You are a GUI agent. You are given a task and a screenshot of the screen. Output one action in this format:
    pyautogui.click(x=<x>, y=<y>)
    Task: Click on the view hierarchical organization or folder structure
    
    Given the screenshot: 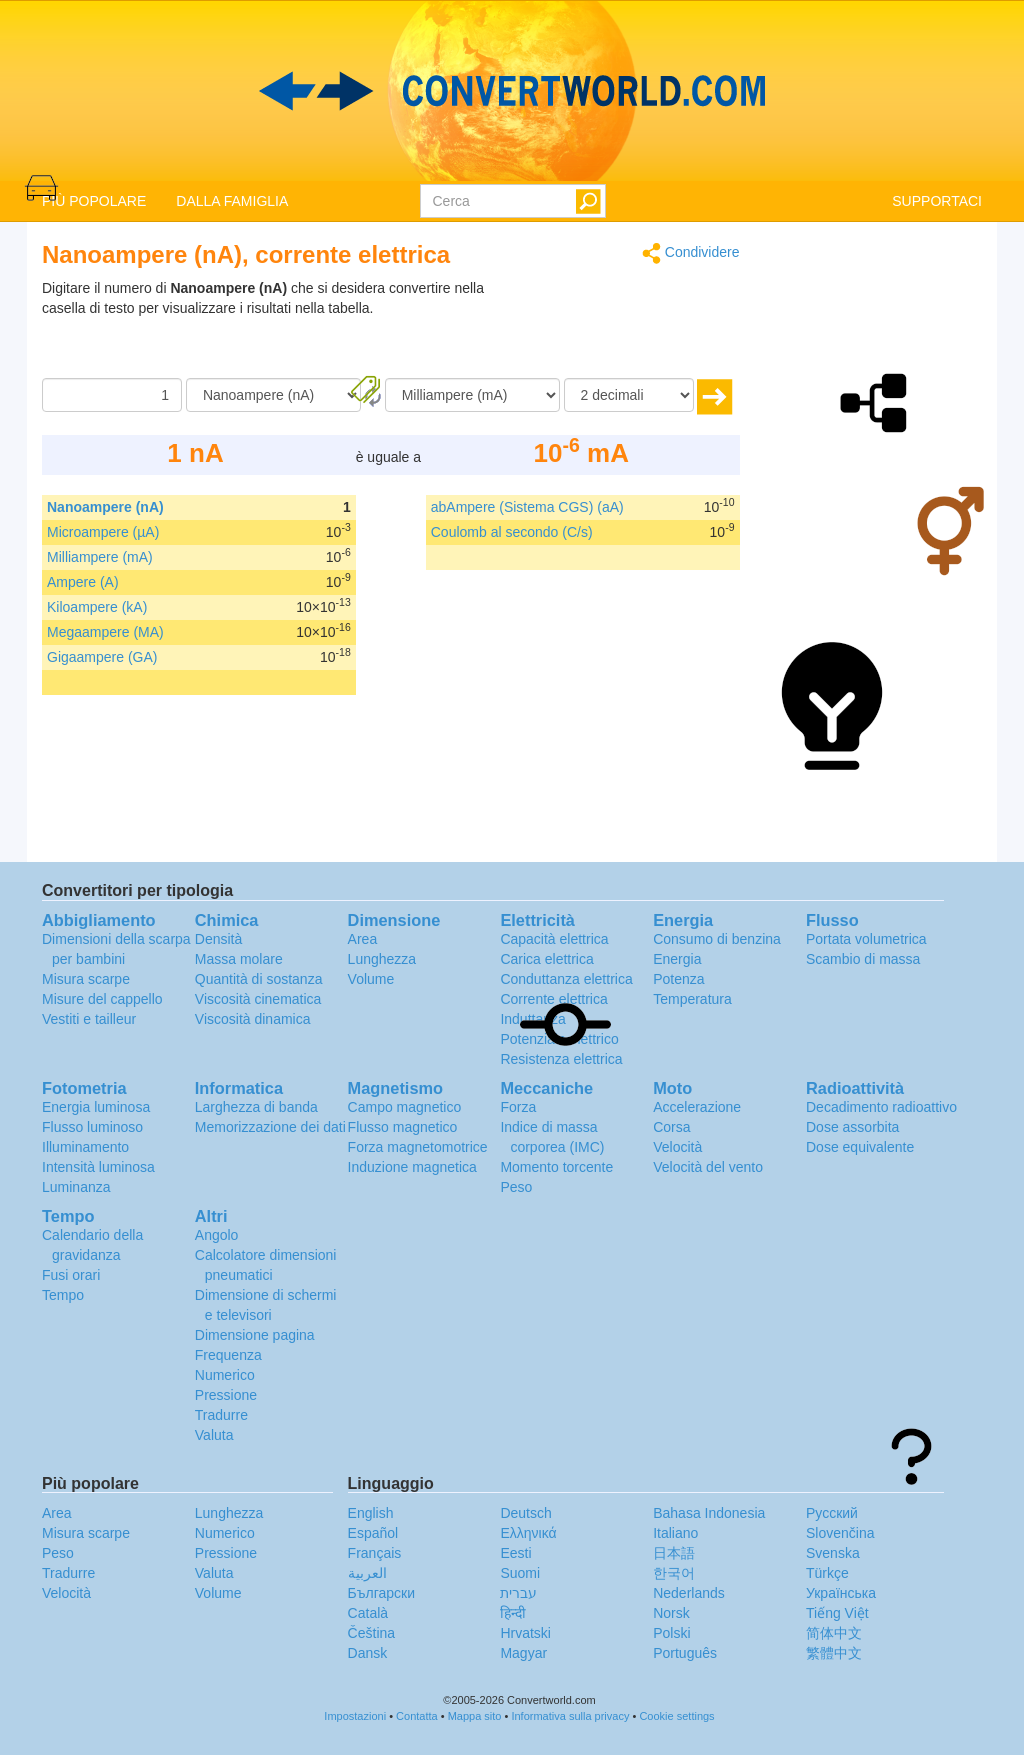 What is the action you would take?
    pyautogui.click(x=877, y=403)
    